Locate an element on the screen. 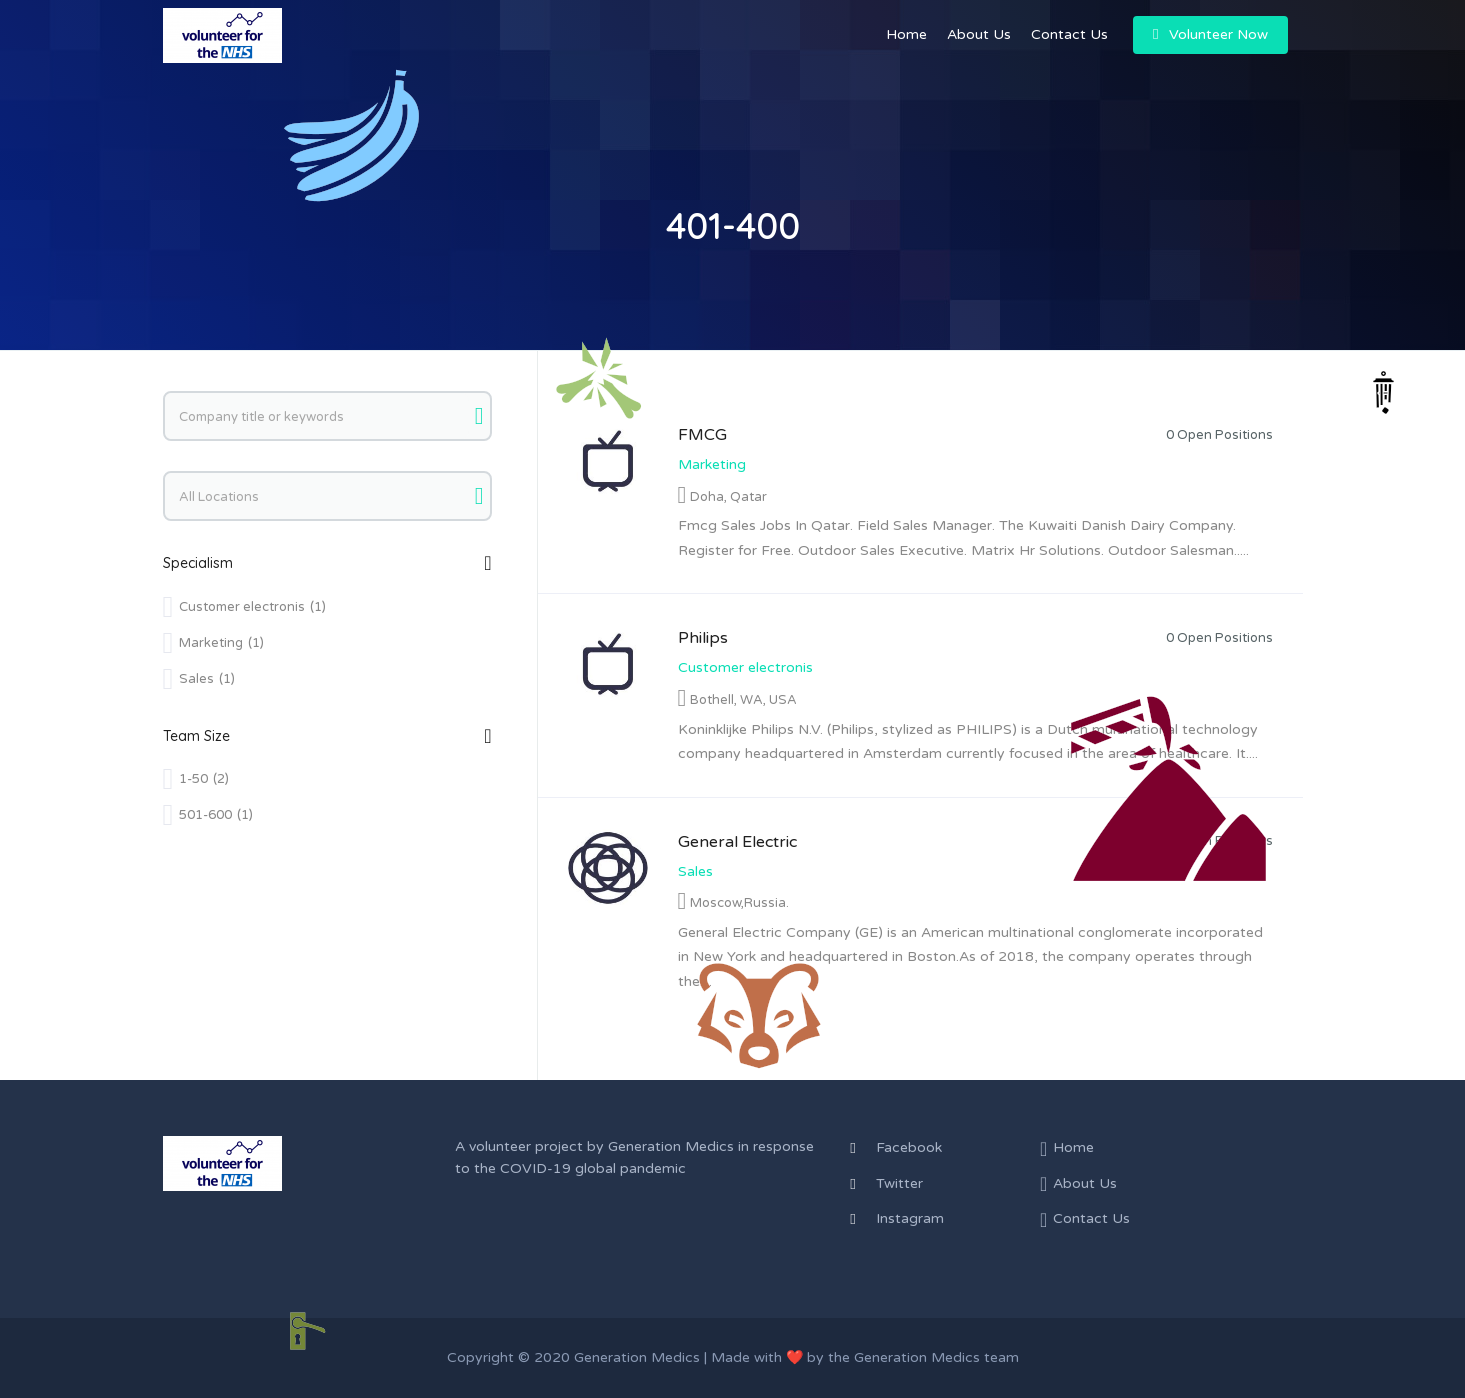 The image size is (1465, 1398). manage resource stockpiles is located at coordinates (1168, 785).